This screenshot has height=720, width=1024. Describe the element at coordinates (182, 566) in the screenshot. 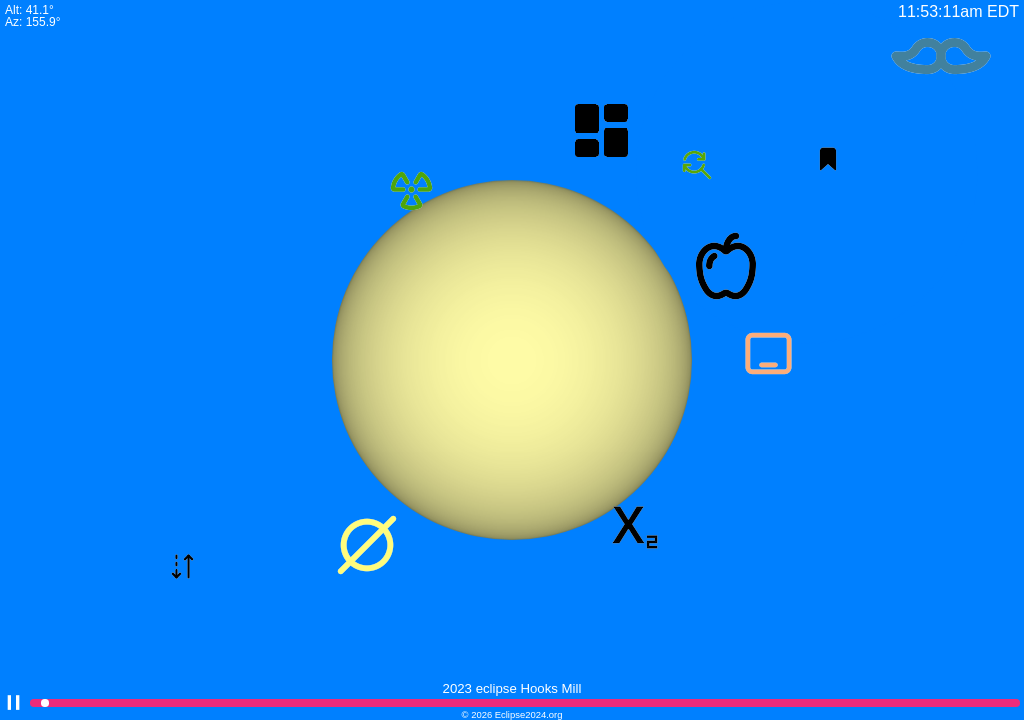

I see `upload or transfer data upward` at that location.